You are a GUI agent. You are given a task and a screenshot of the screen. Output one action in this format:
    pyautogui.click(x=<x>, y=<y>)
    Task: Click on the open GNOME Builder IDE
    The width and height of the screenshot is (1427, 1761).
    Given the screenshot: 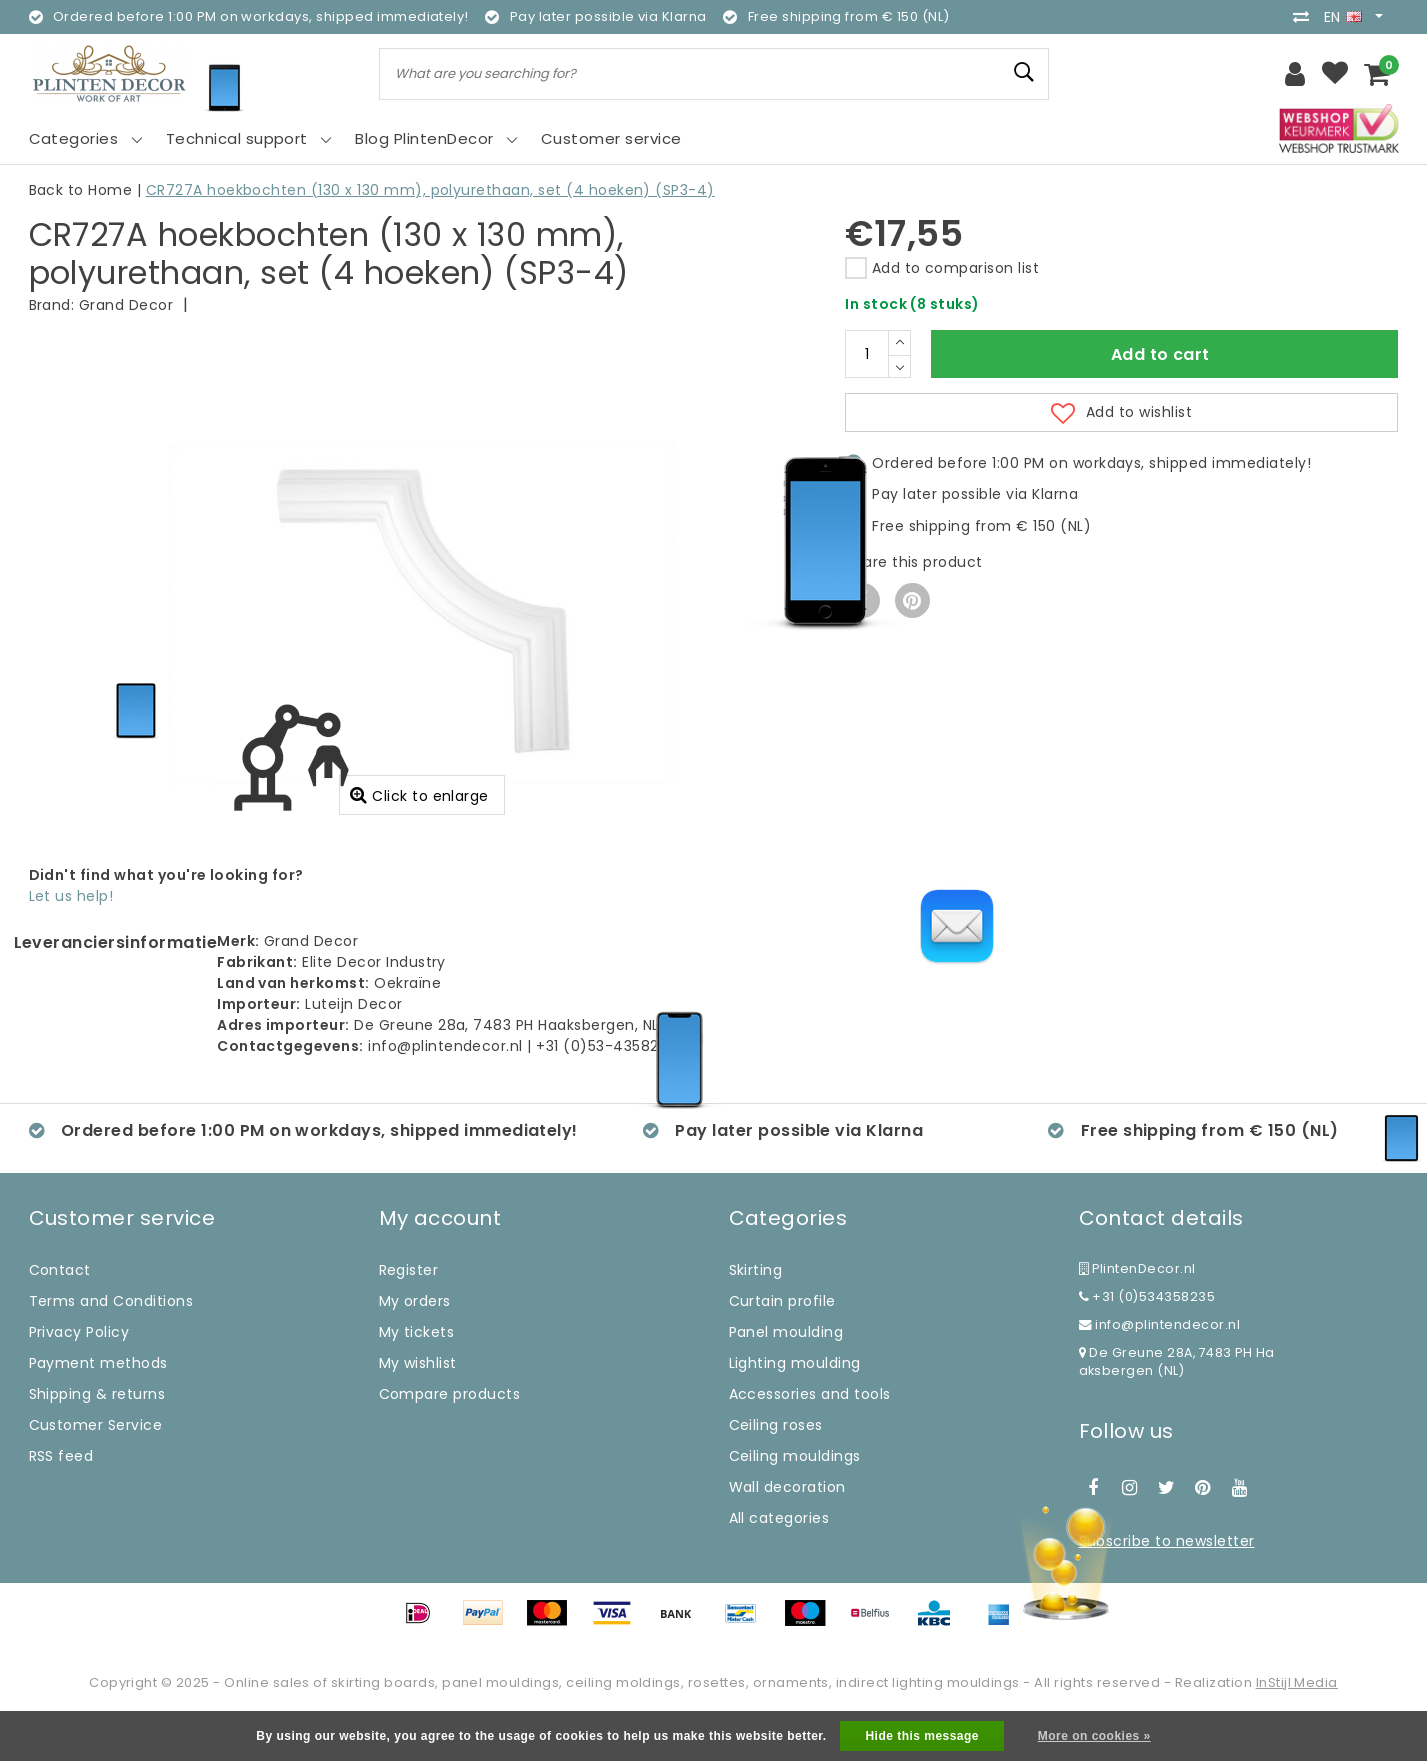 What is the action you would take?
    pyautogui.click(x=291, y=753)
    